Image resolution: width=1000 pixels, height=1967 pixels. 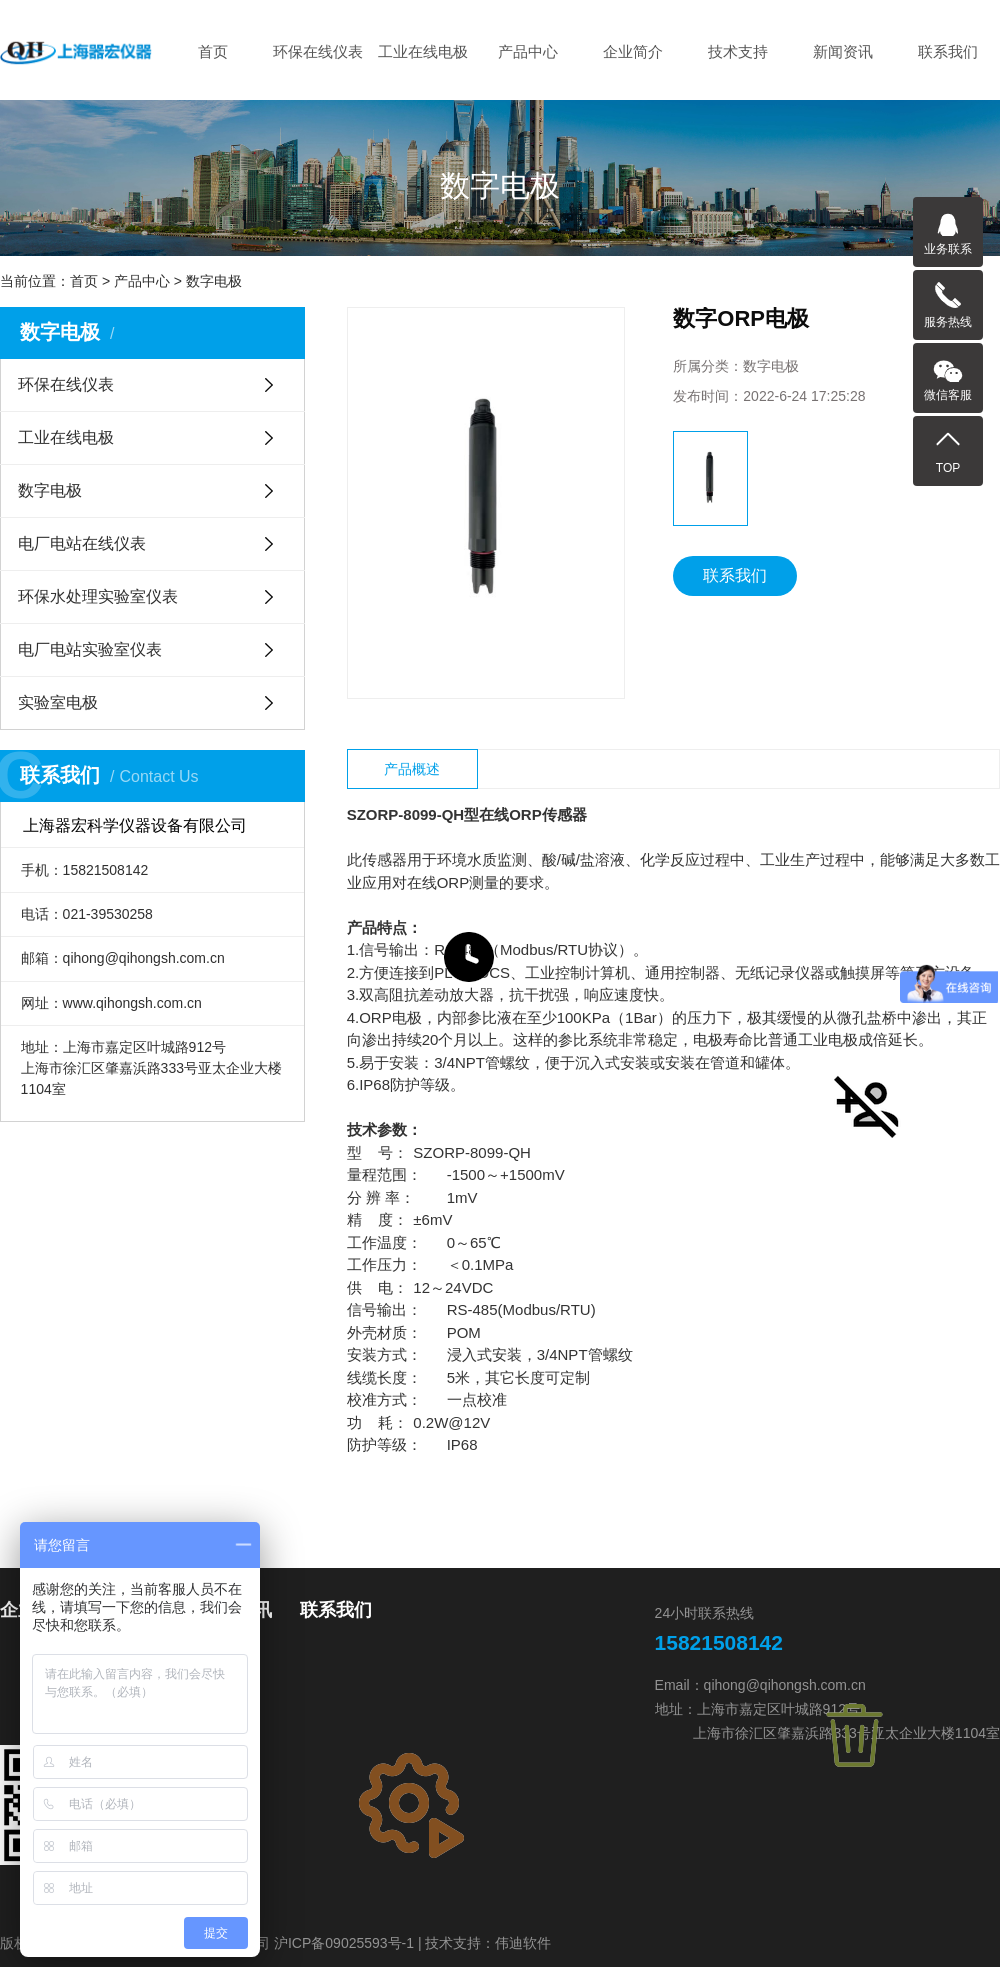 I want to click on delete selected item, so click(x=854, y=1737).